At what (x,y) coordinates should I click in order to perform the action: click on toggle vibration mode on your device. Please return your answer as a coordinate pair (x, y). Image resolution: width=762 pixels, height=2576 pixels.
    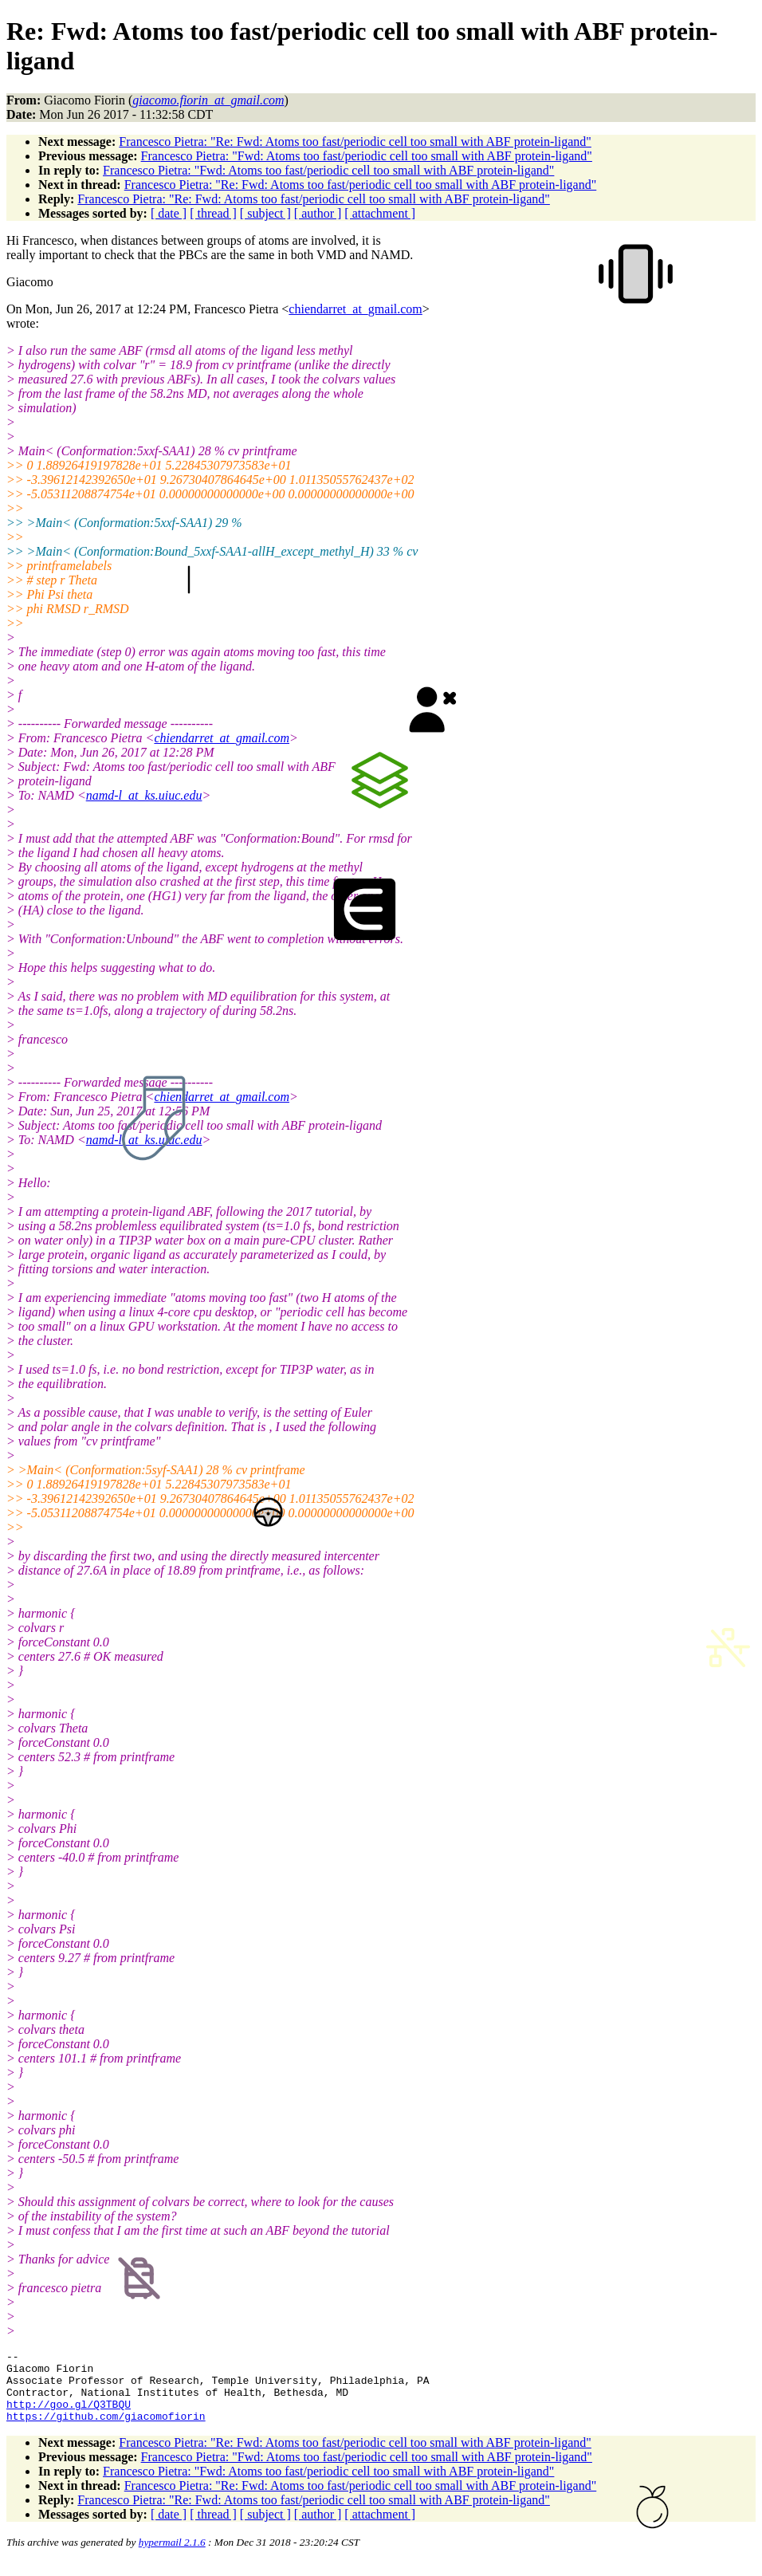
    Looking at the image, I should click on (635, 273).